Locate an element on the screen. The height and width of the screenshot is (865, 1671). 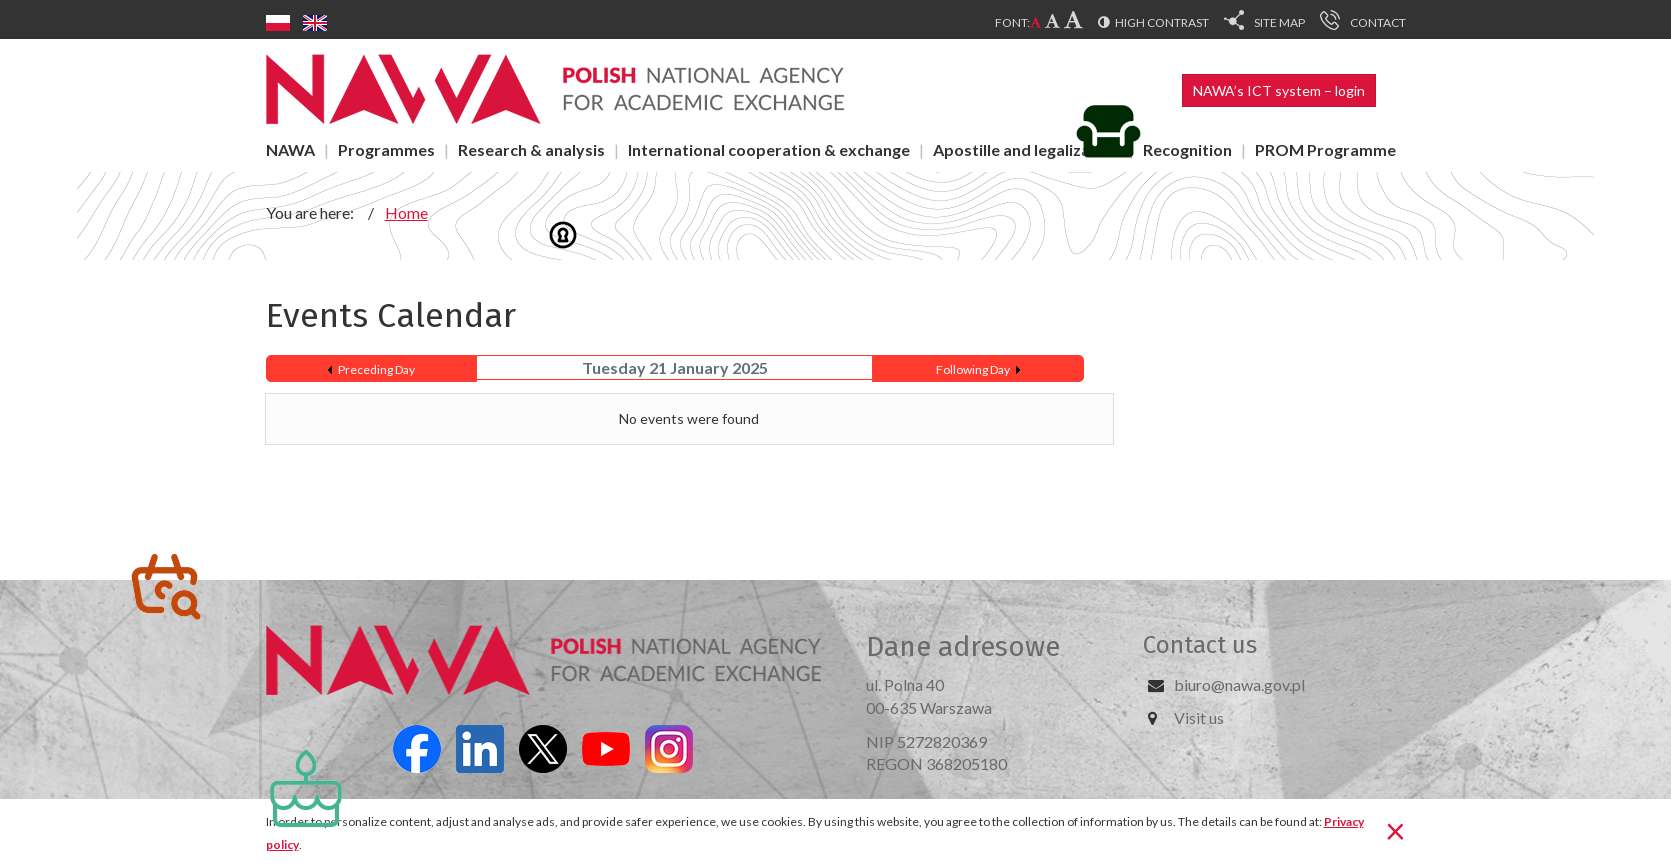
access secure or locked content is located at coordinates (563, 235).